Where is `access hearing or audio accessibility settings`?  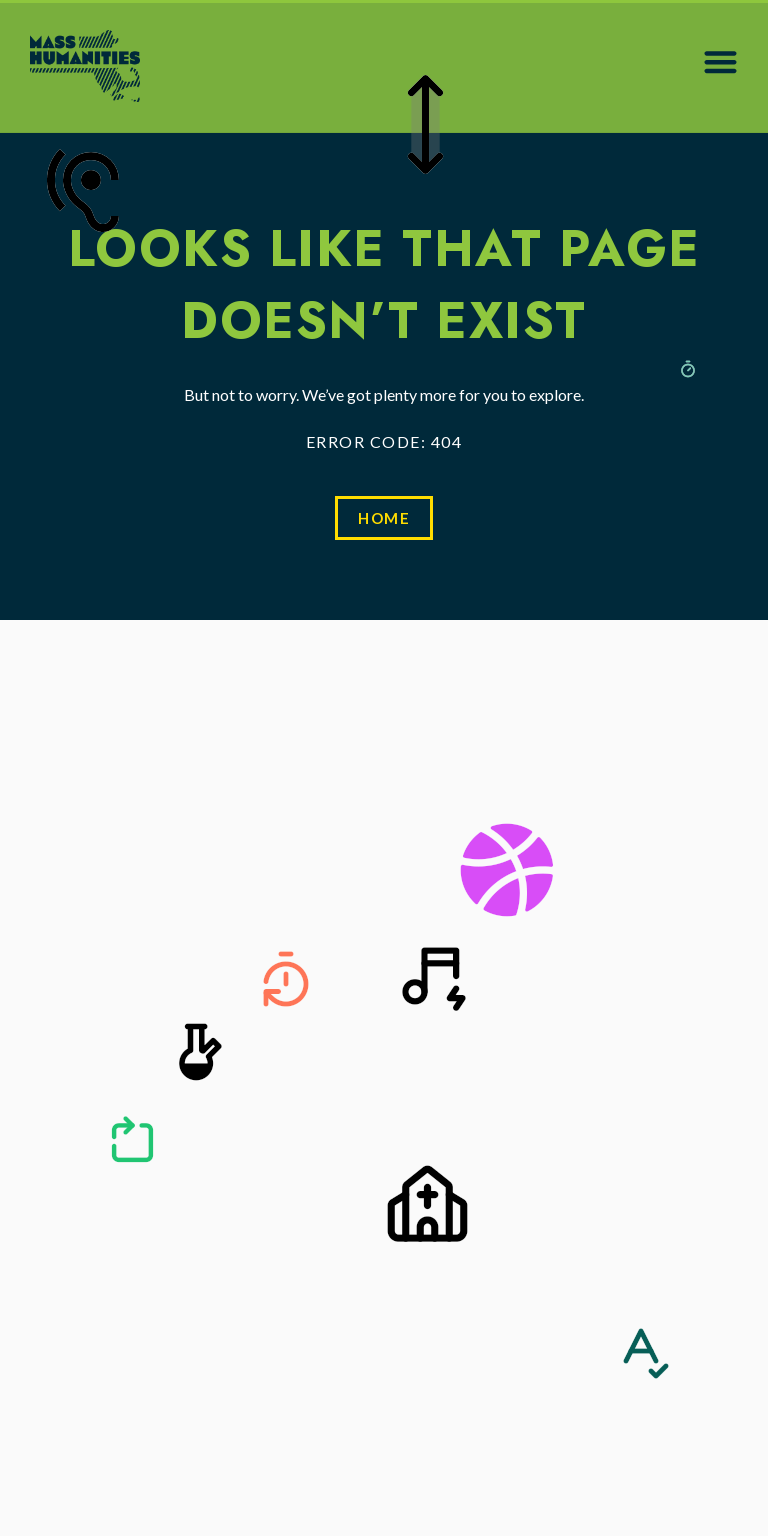 access hearing or audio accessibility settings is located at coordinates (83, 192).